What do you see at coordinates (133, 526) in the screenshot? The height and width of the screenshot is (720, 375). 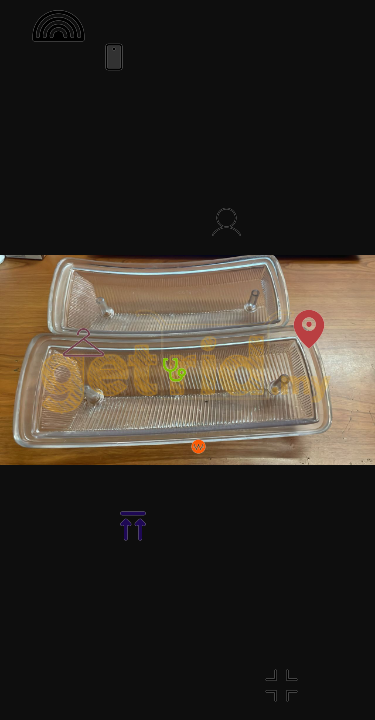 I see `upload multiple files` at bounding box center [133, 526].